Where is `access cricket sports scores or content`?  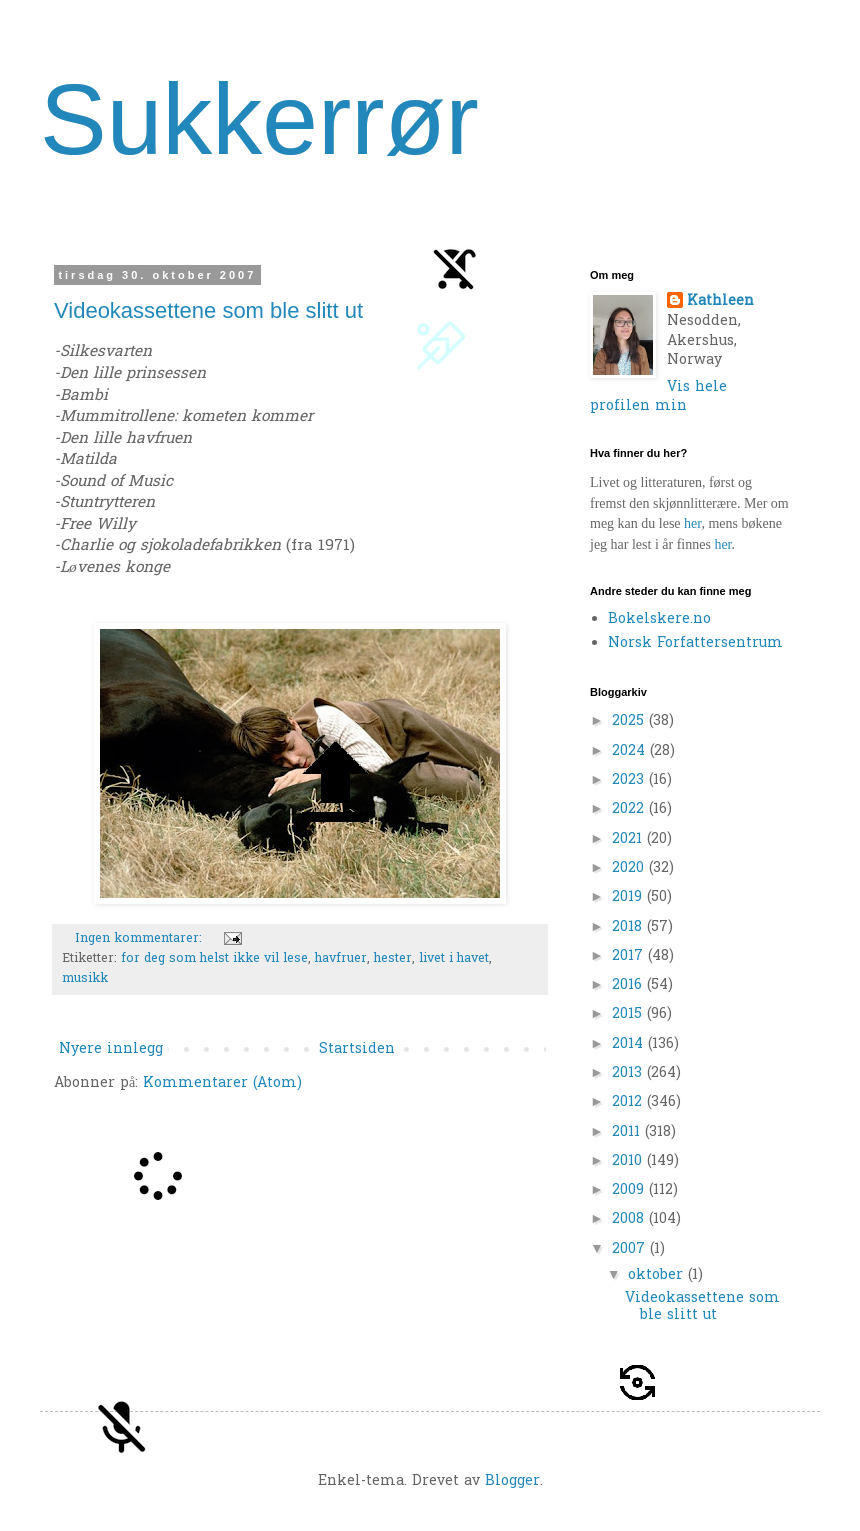 access cricket sports scores or content is located at coordinates (438, 344).